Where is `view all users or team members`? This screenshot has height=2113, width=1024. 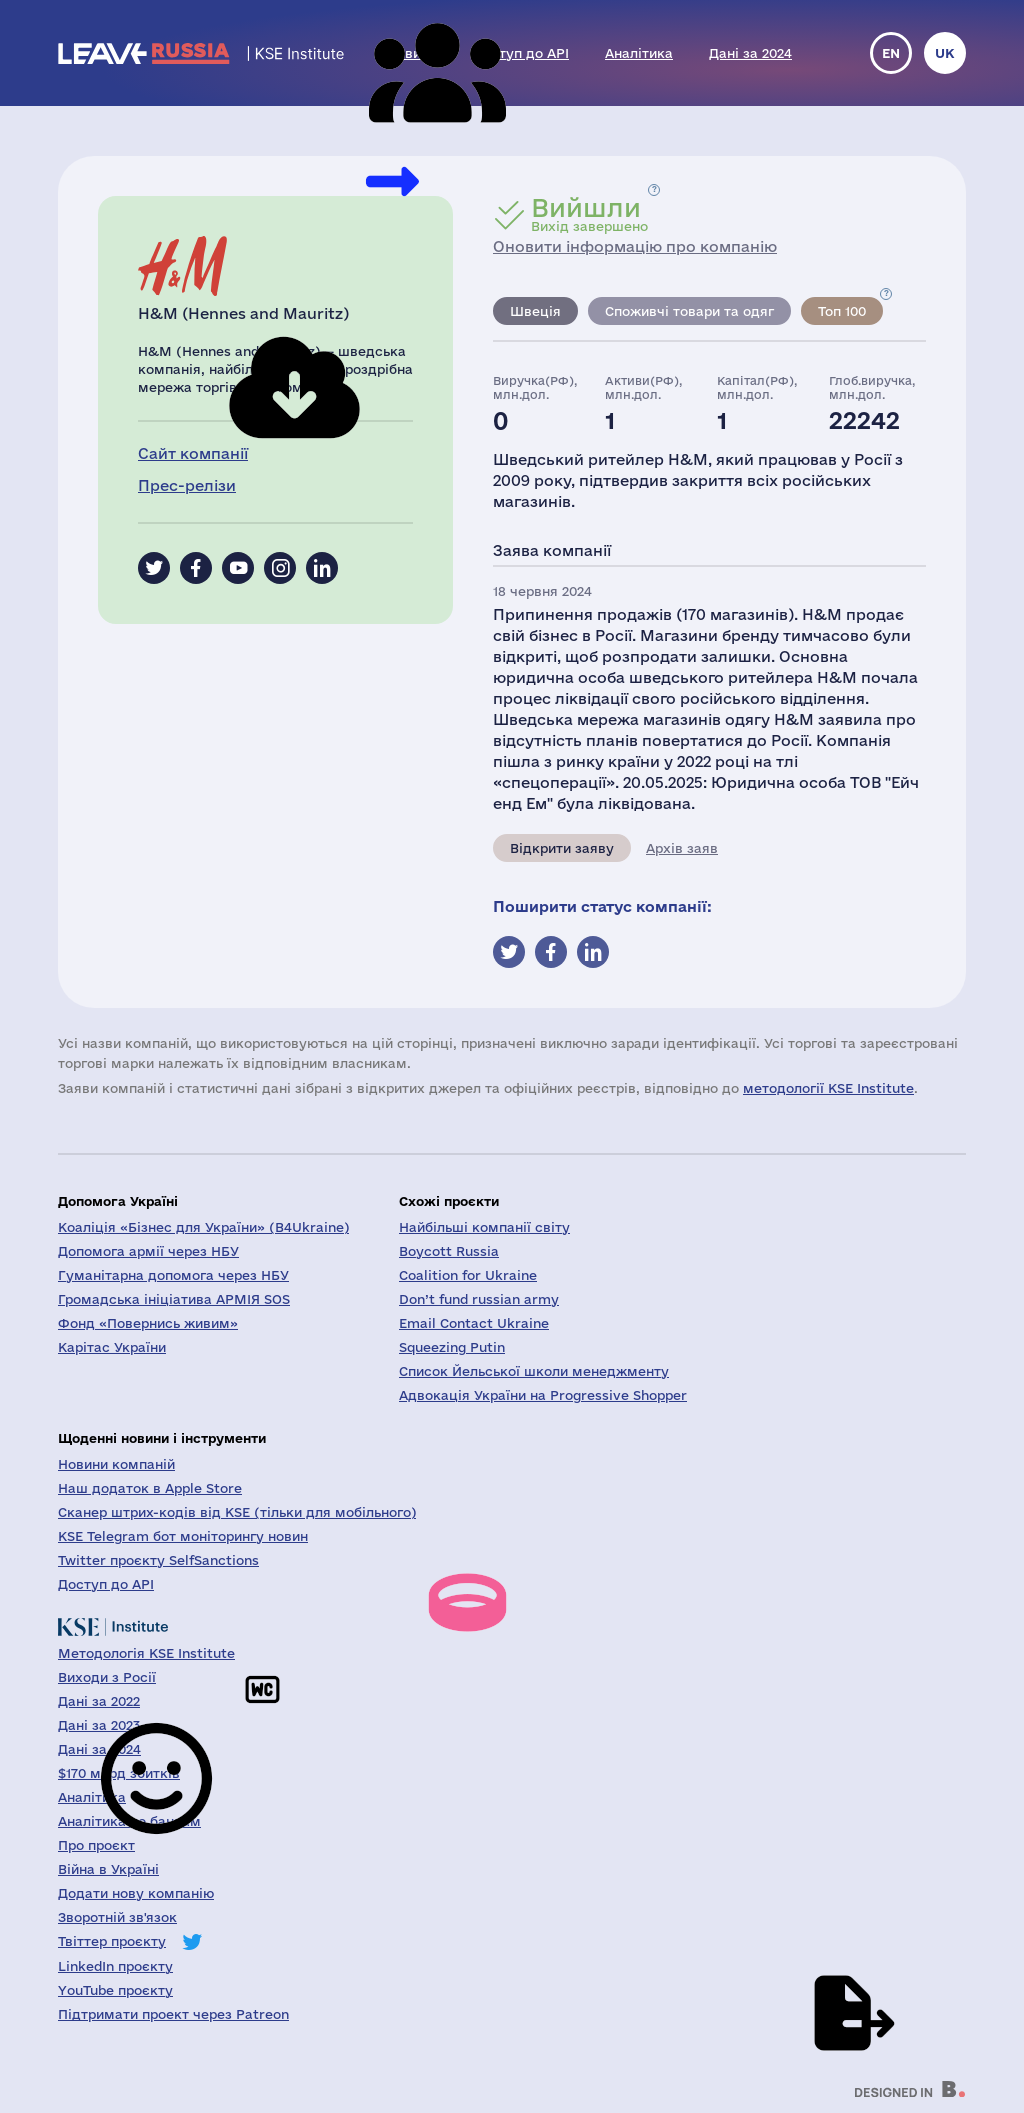
view all users or team members is located at coordinates (437, 74).